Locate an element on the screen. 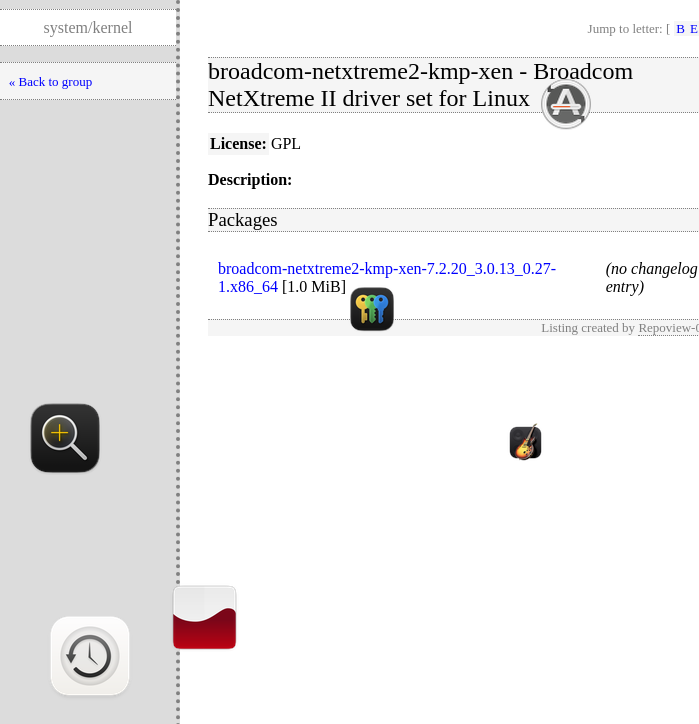 The image size is (699, 724). open wine application for running windows programs is located at coordinates (204, 617).